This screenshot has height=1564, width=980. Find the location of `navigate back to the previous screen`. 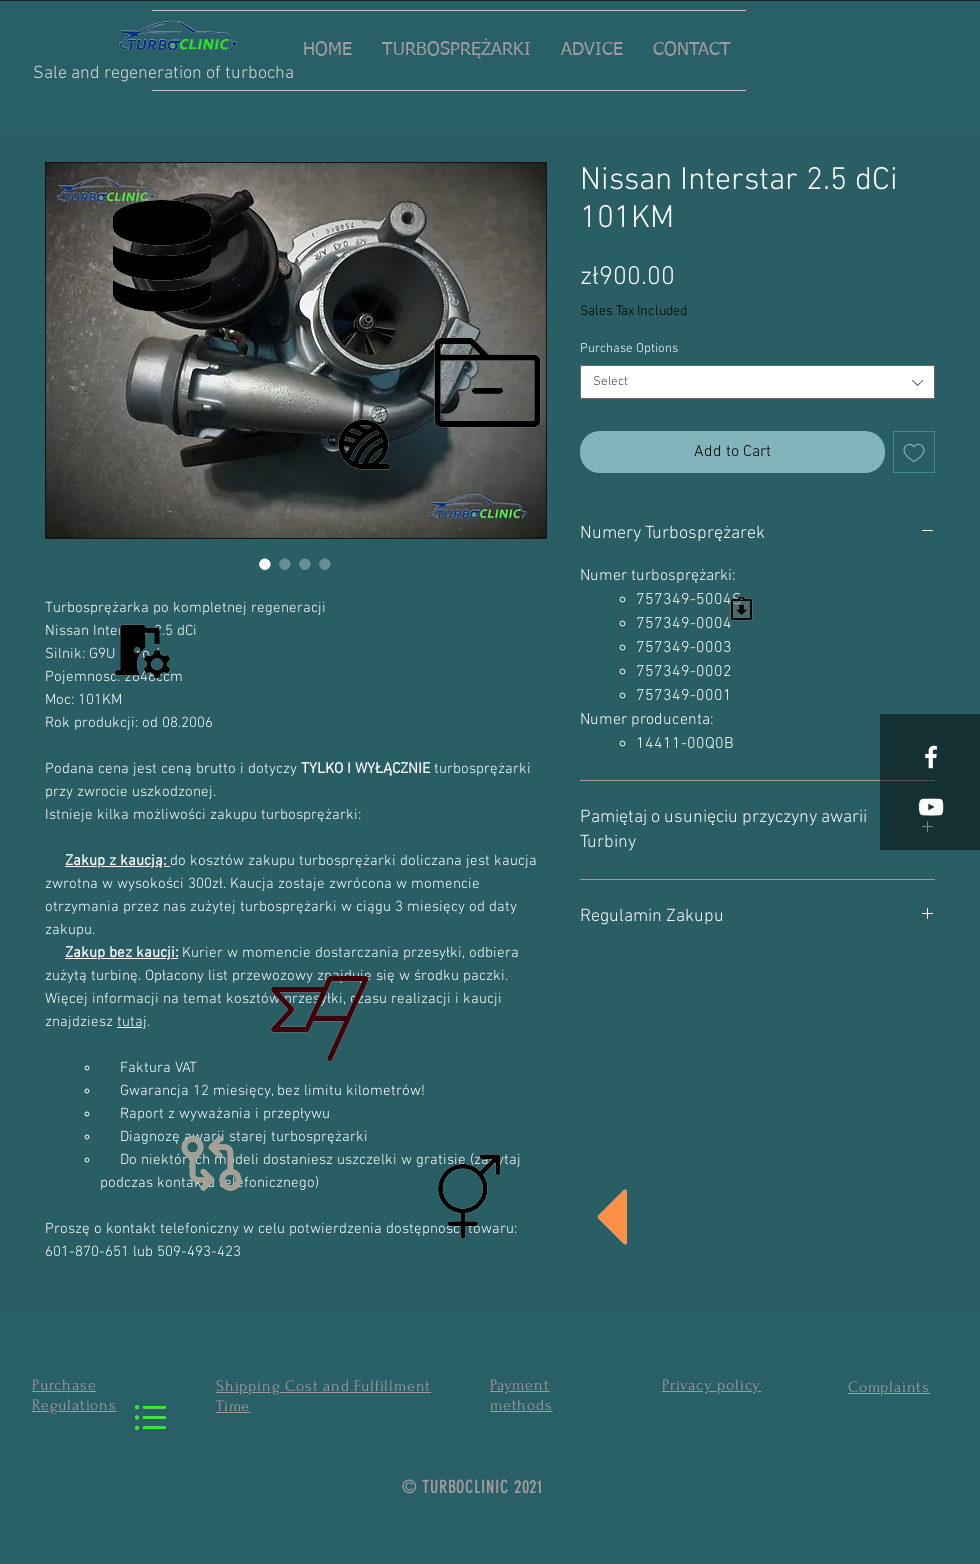

navigate back to the previous screen is located at coordinates (612, 1217).